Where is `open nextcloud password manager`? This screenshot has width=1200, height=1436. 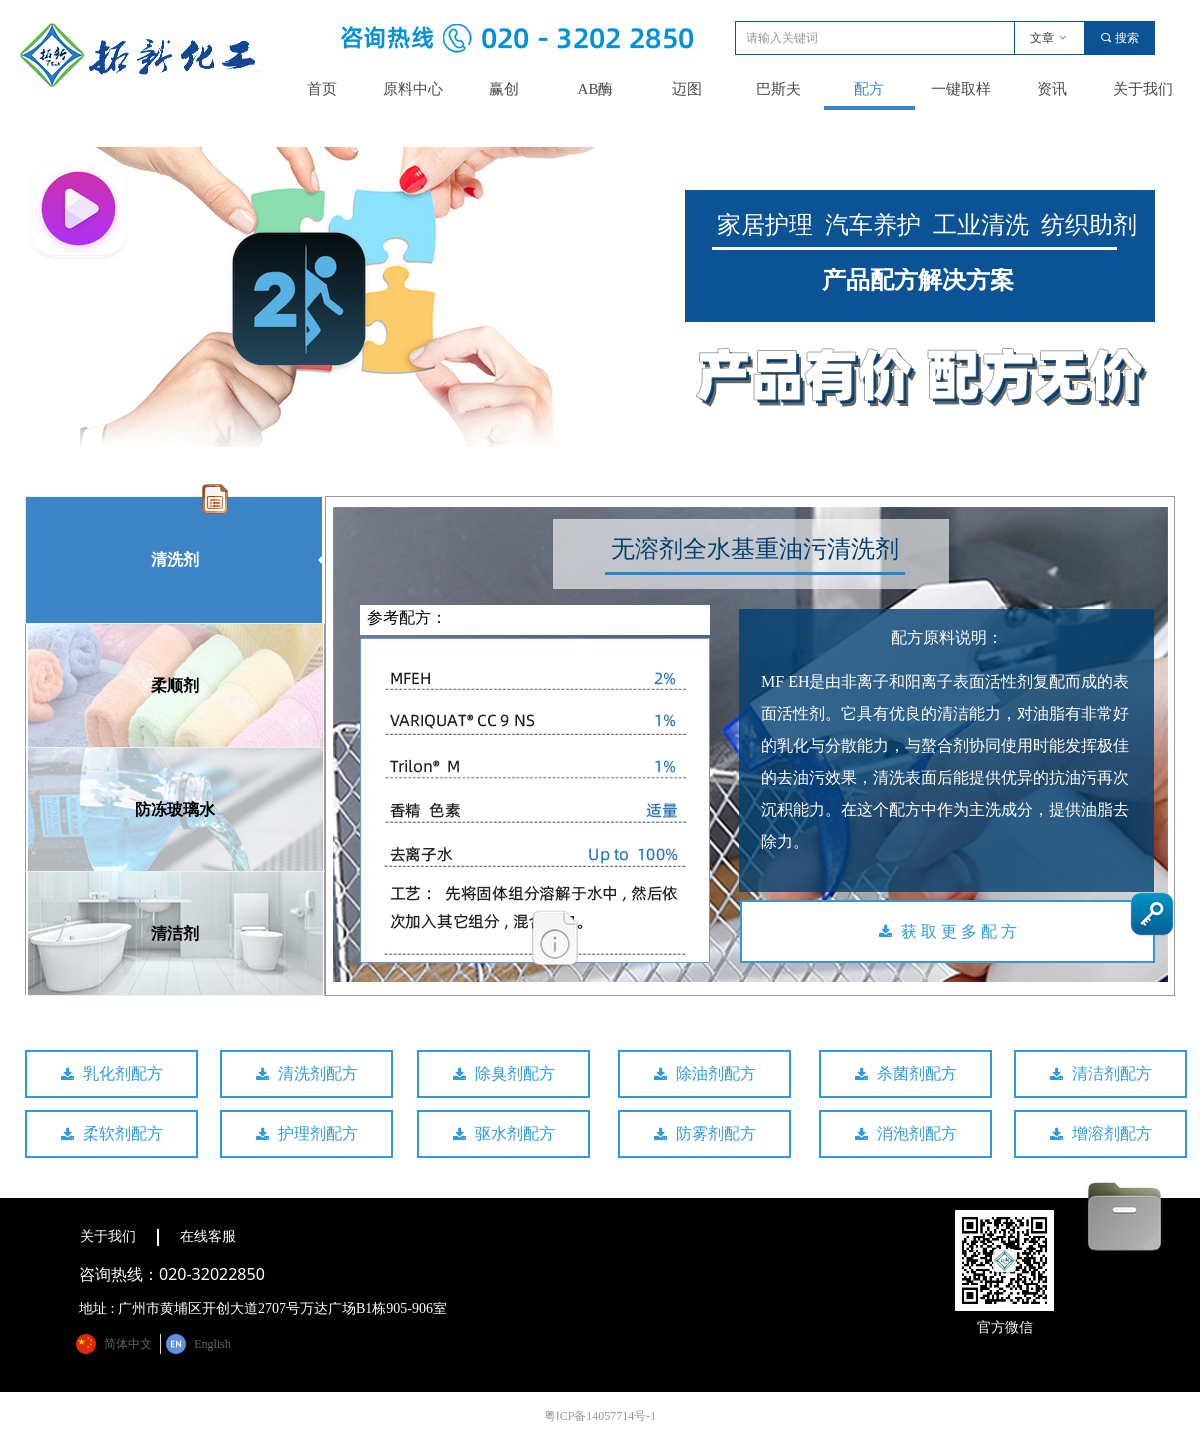 open nextcloud password manager is located at coordinates (1152, 914).